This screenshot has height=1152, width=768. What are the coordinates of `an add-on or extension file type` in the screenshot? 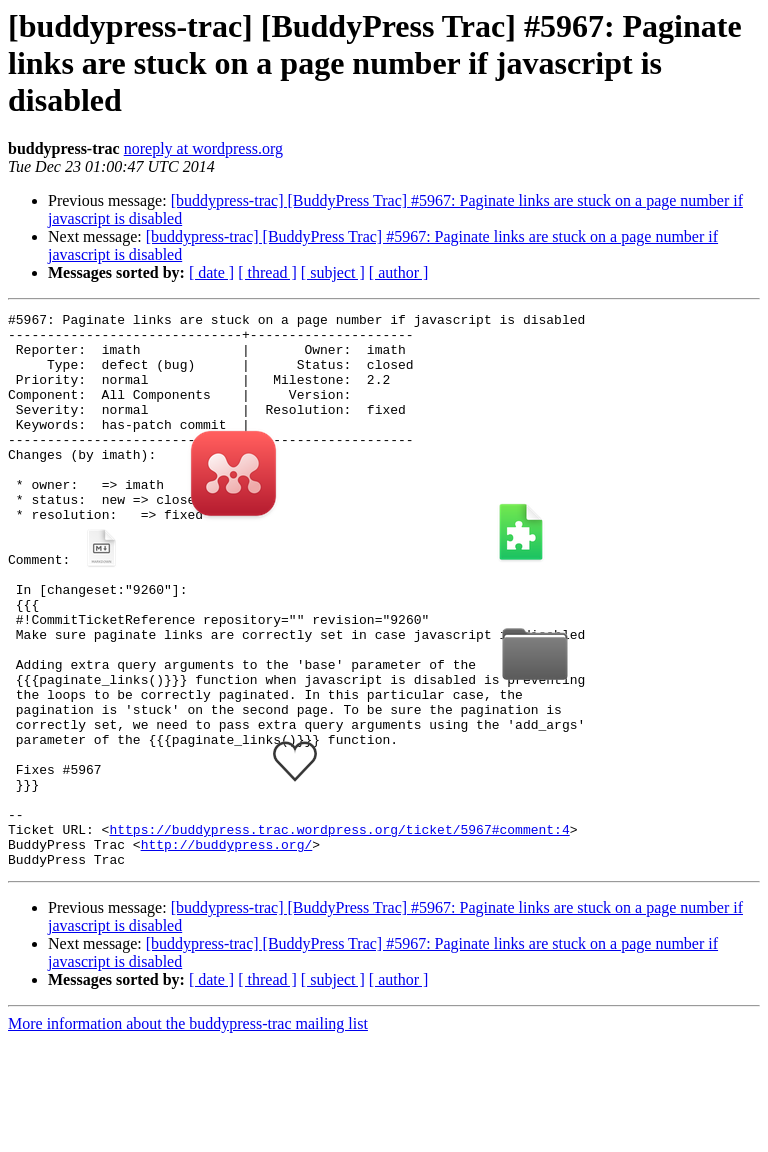 It's located at (521, 533).